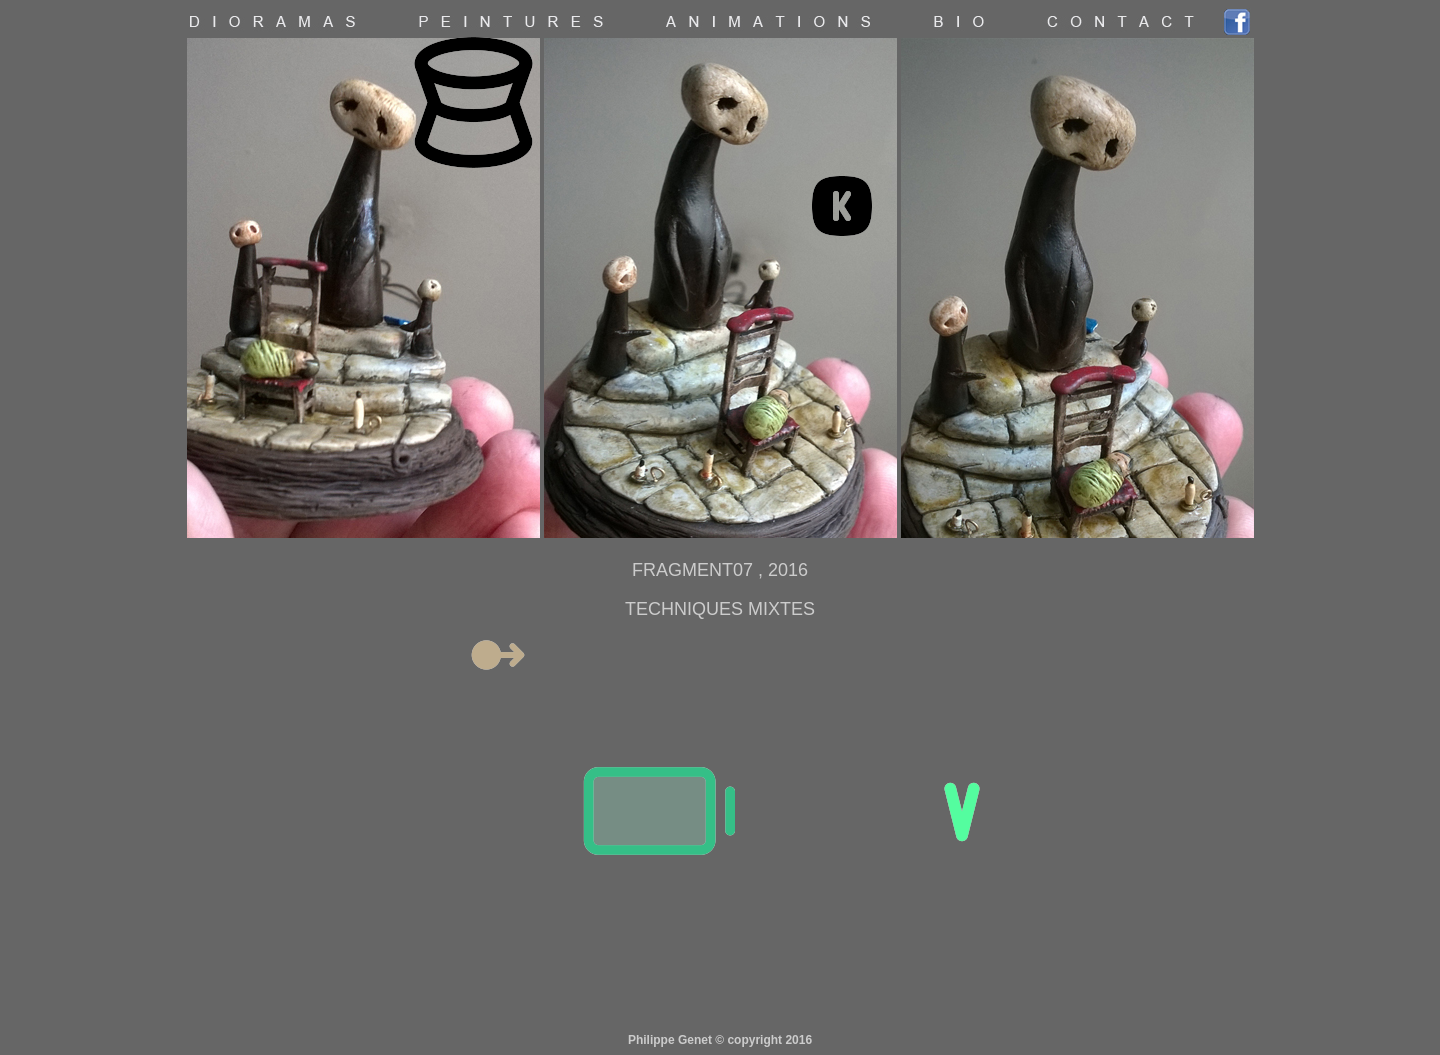 The width and height of the screenshot is (1440, 1055). Describe the element at coordinates (498, 655) in the screenshot. I see `swipe right to continue or accept` at that location.